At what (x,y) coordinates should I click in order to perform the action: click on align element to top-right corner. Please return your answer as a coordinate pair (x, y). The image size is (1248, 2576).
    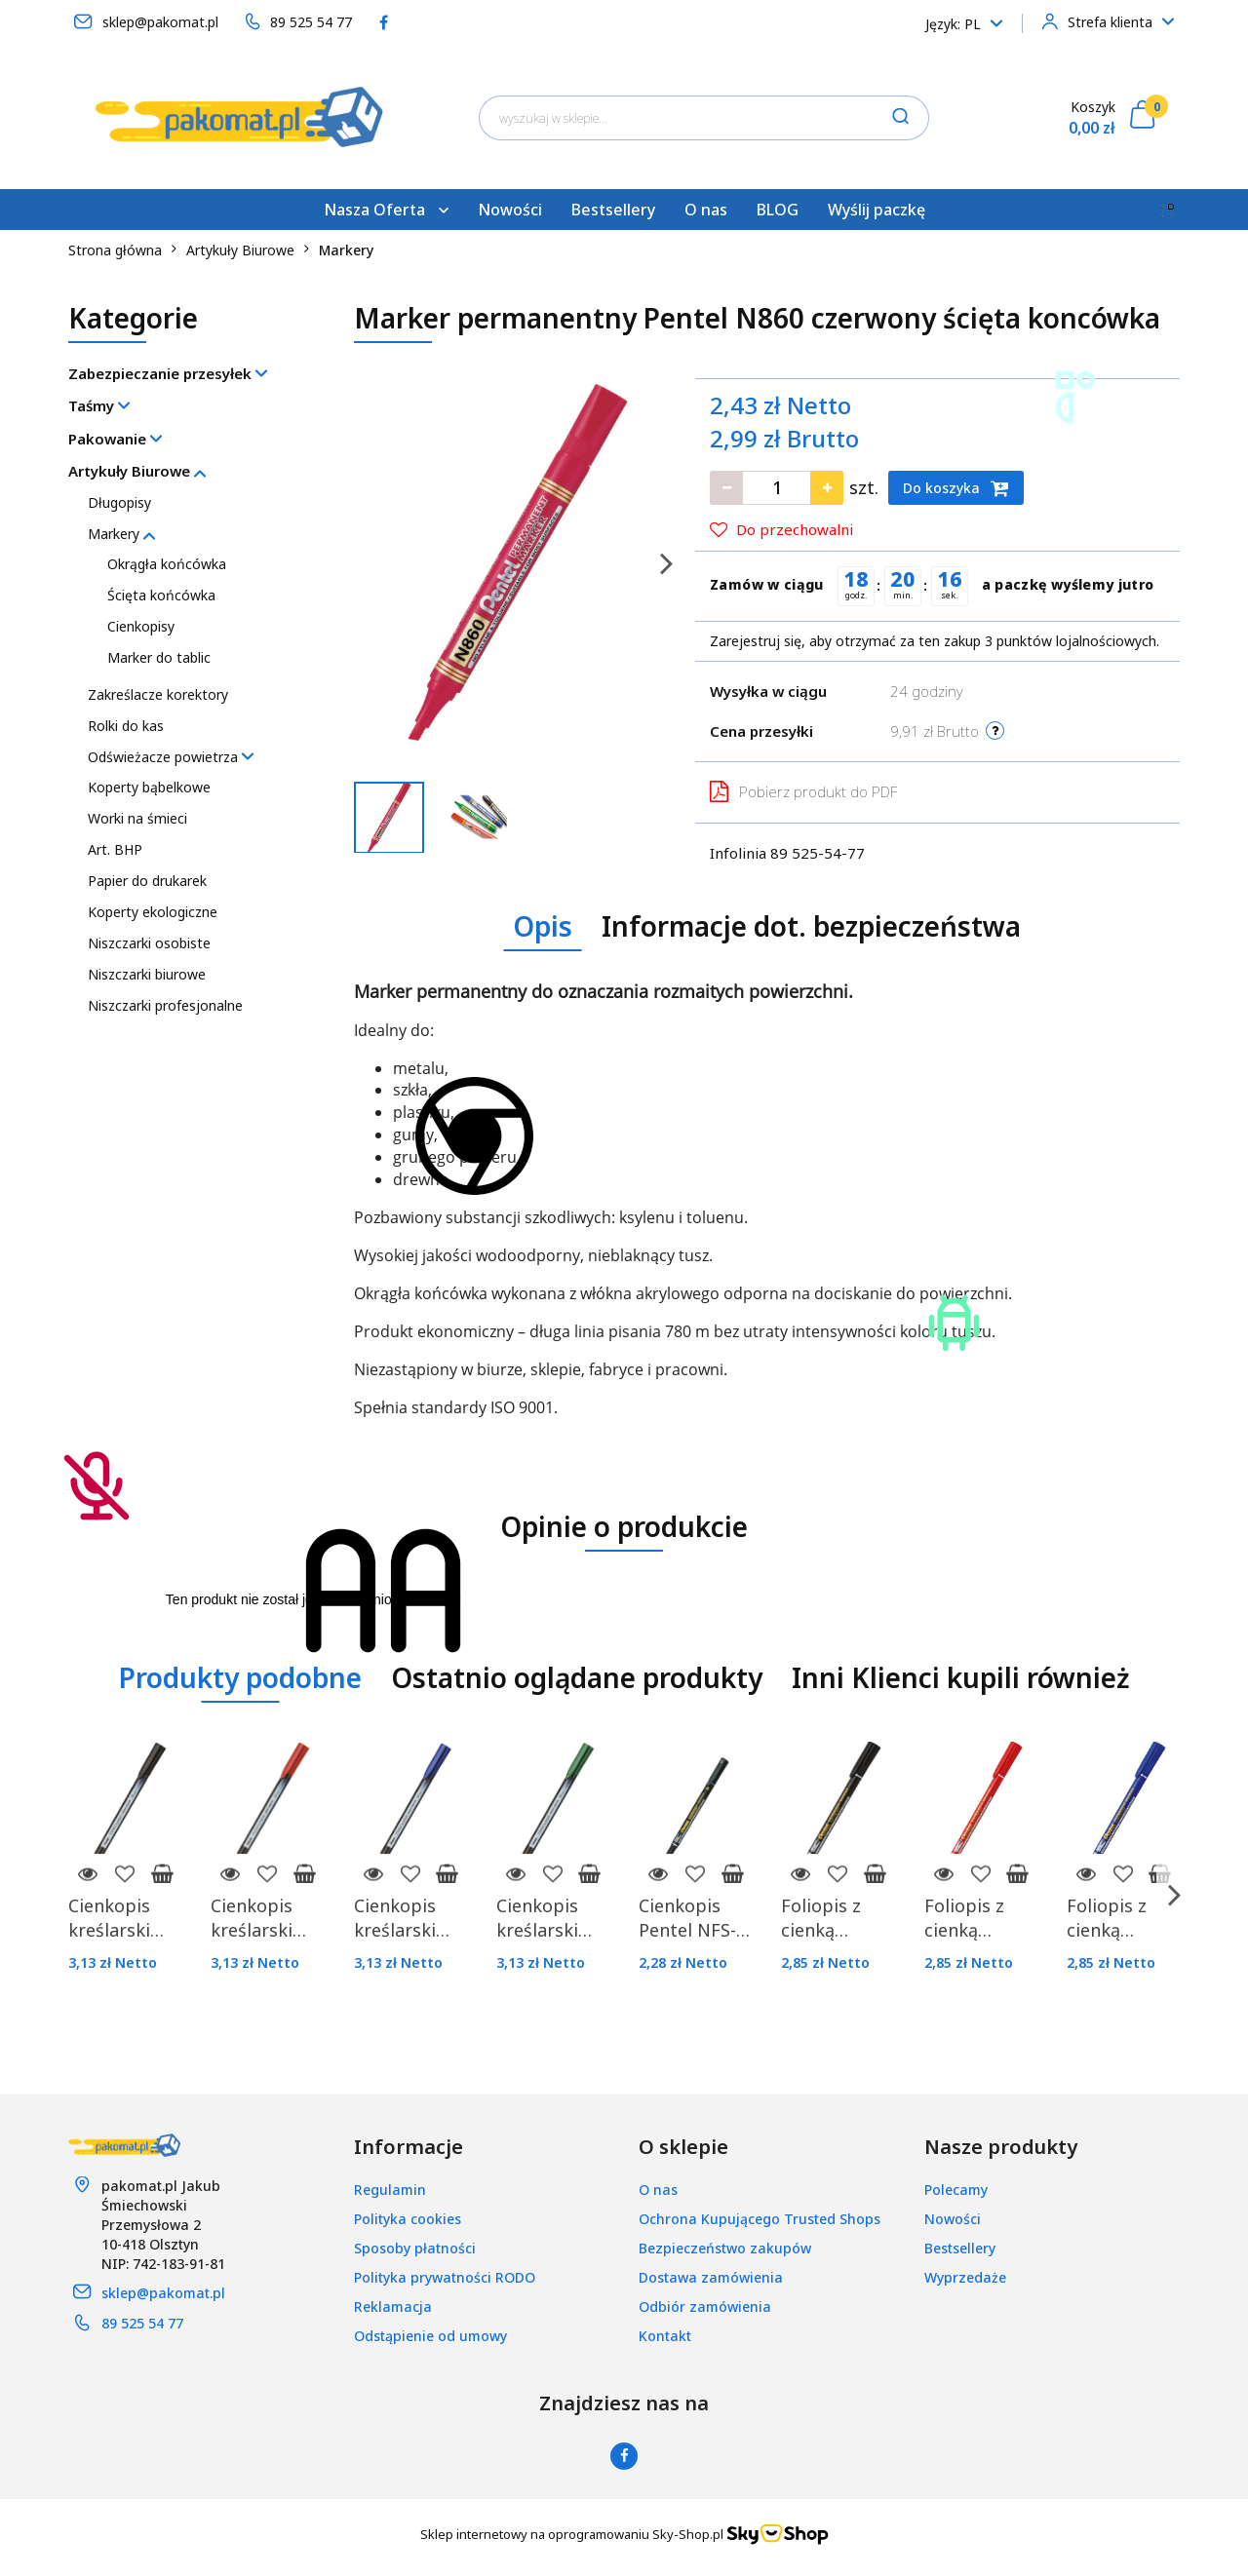
    Looking at the image, I should click on (1167, 210).